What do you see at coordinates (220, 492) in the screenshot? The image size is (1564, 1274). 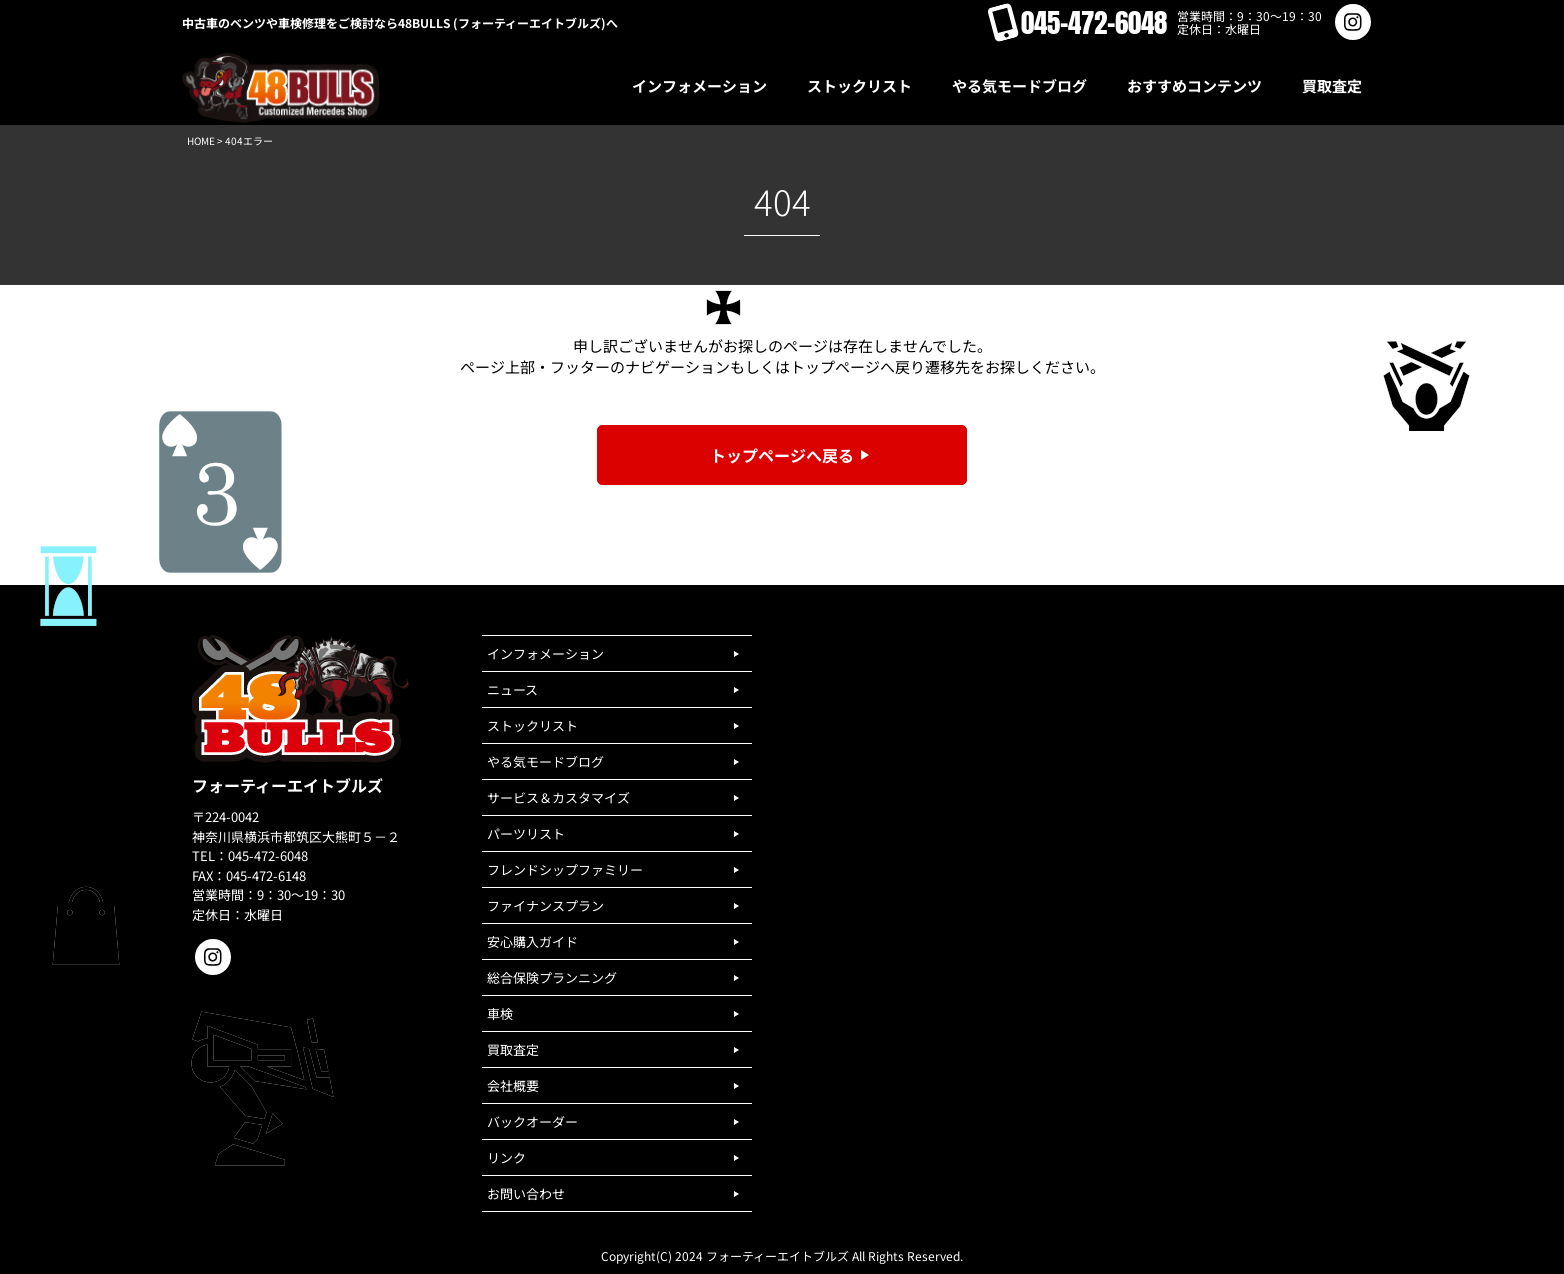 I see `select the three of spades card` at bounding box center [220, 492].